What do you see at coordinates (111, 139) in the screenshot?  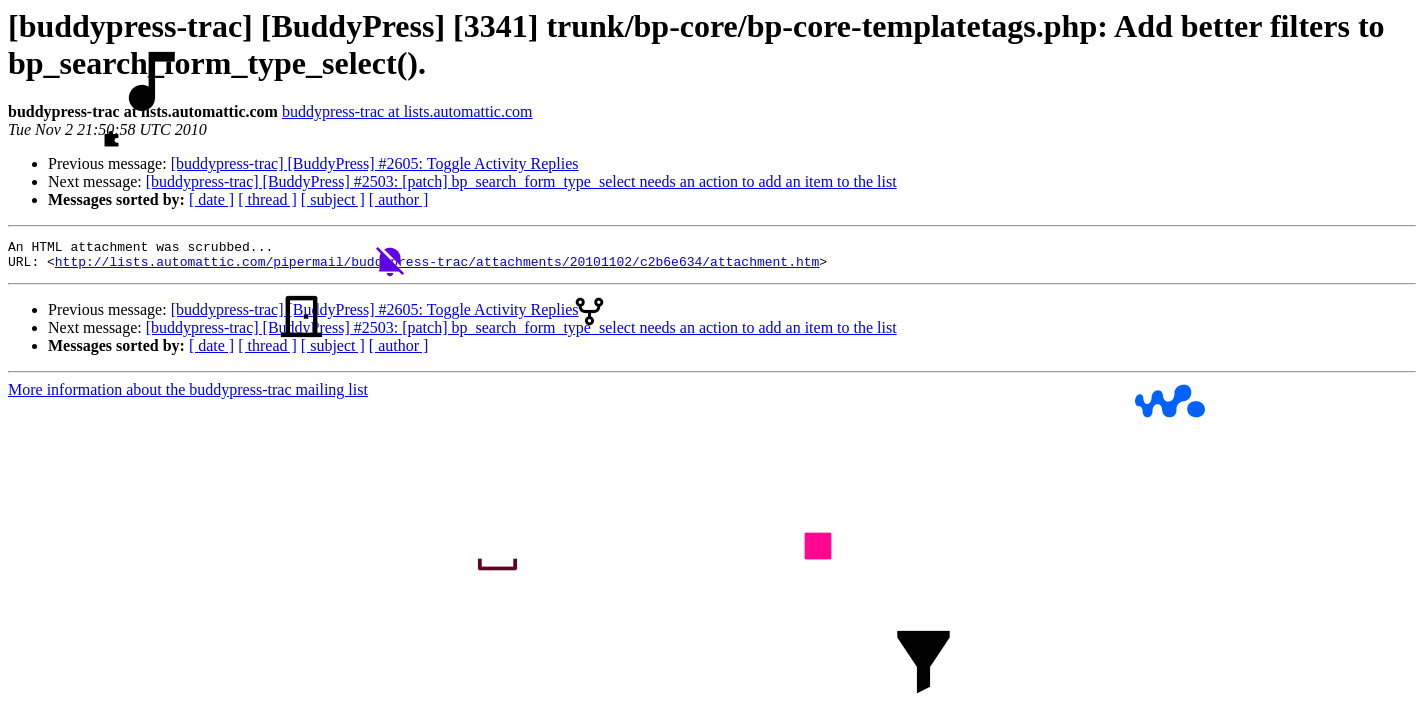 I see `access plugins or extensions` at bounding box center [111, 139].